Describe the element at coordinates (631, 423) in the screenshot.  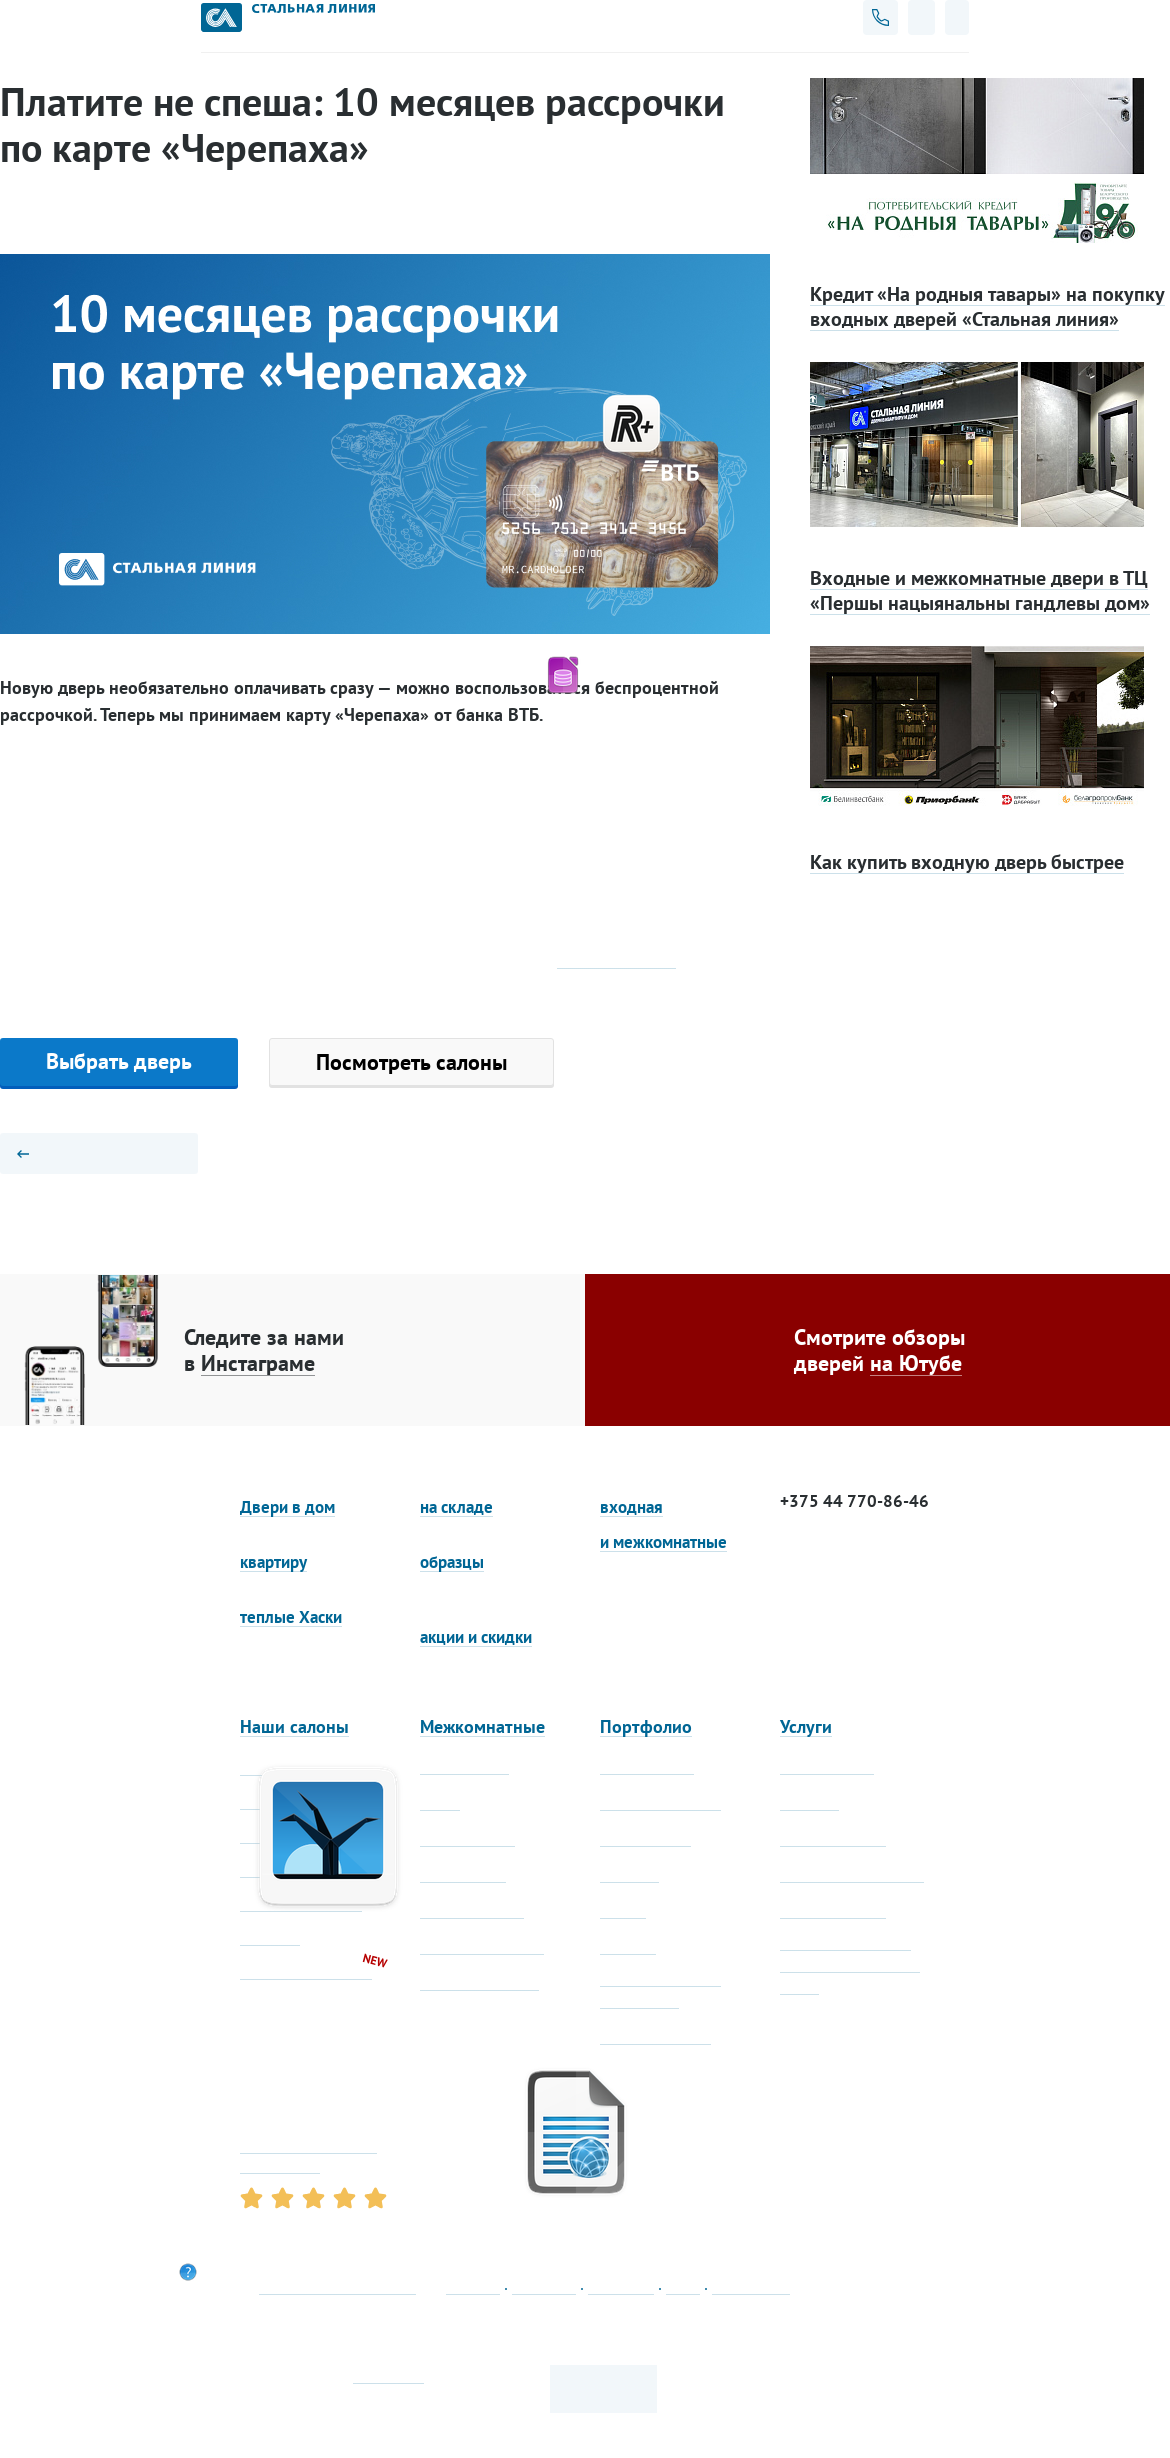
I see `open RetroPlus retro gaming app` at that location.